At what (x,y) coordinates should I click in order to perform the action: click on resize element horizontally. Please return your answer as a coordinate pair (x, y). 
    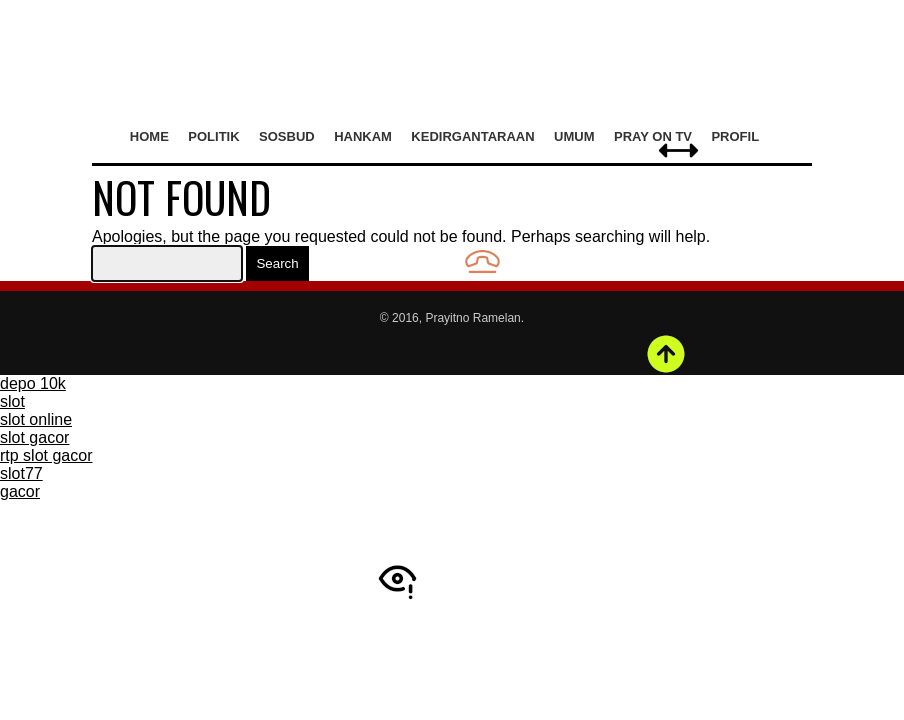
    Looking at the image, I should click on (678, 150).